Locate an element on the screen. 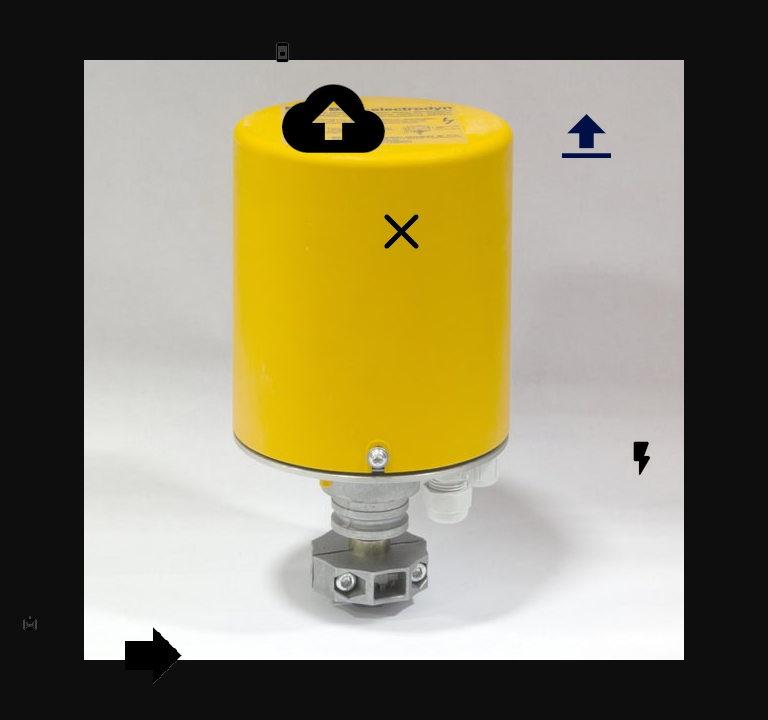 The height and width of the screenshot is (720, 768). turn on camera flash is located at coordinates (642, 459).